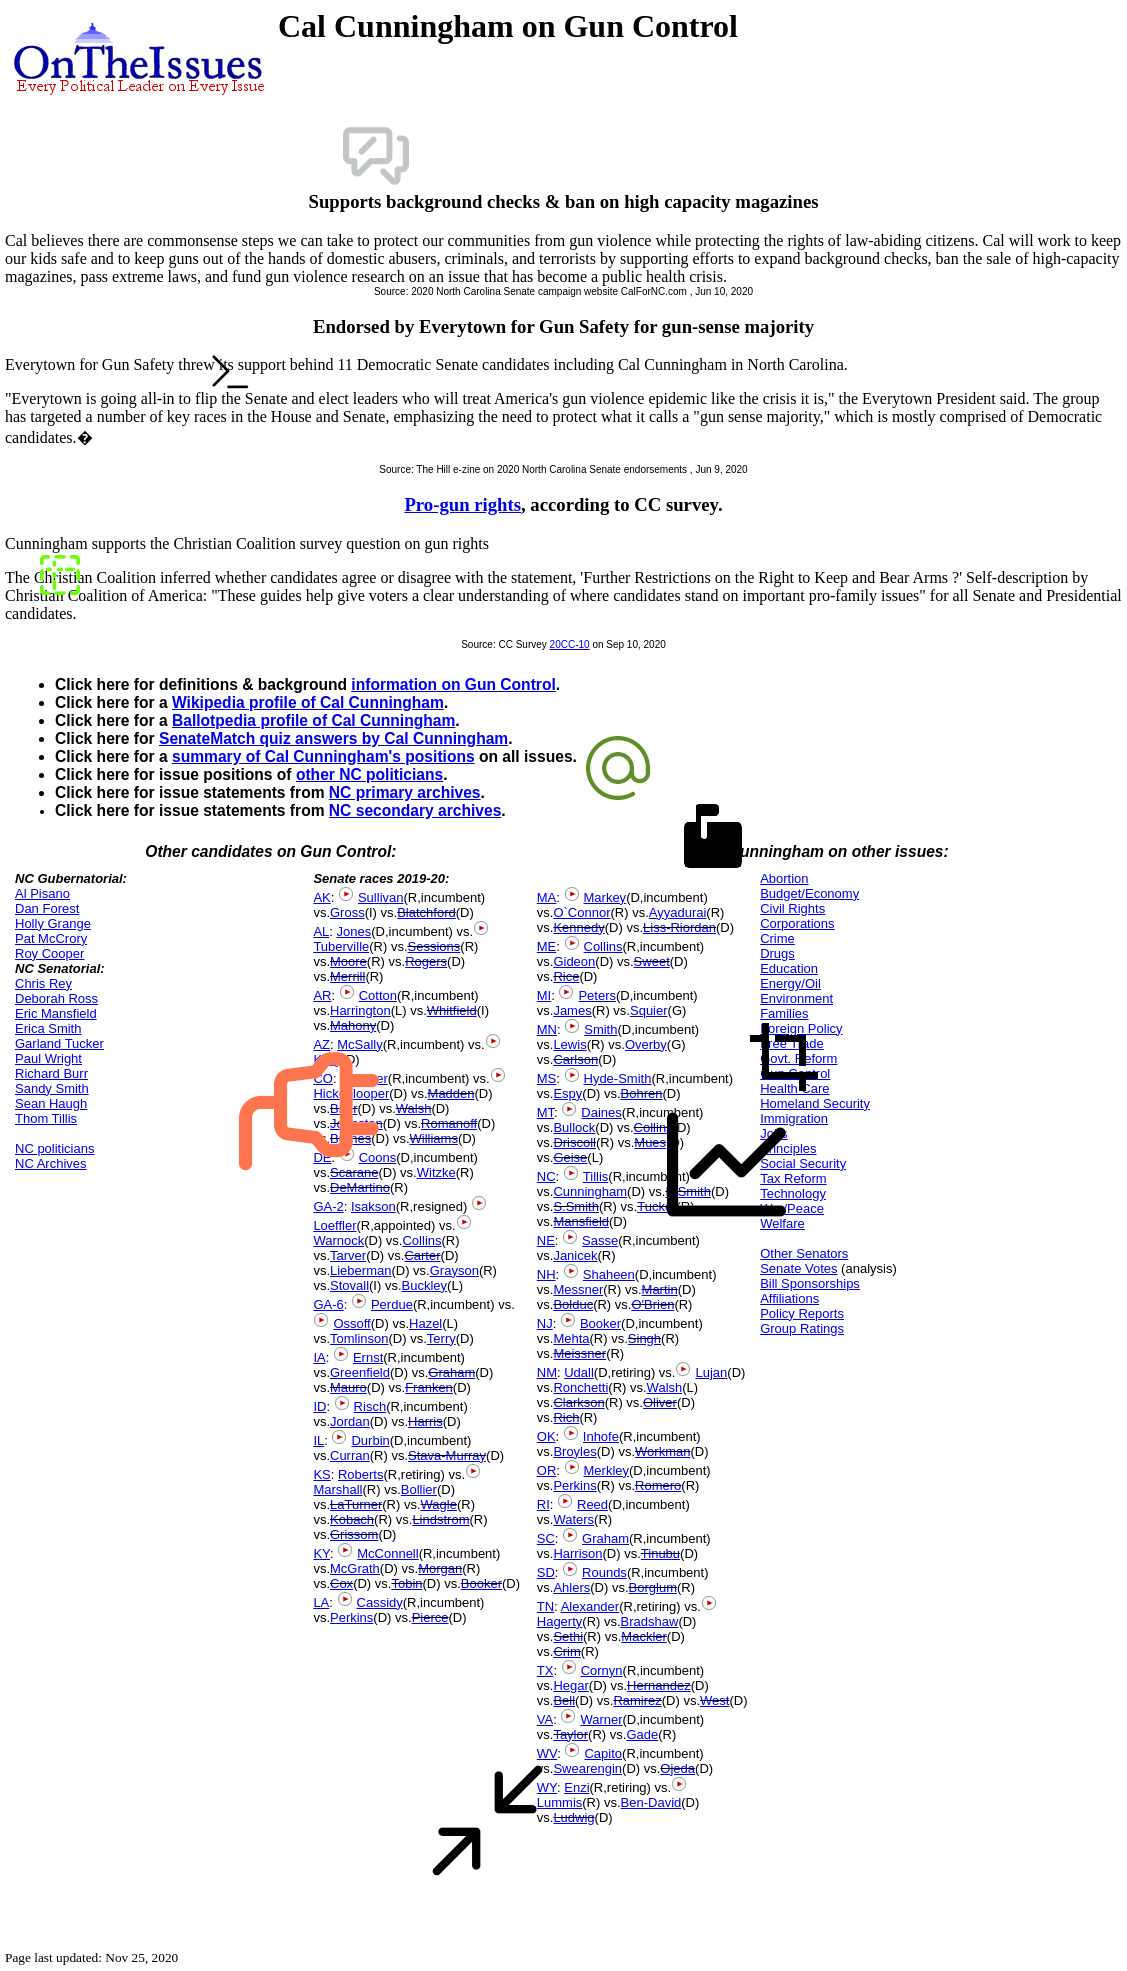 The image size is (1127, 1971). I want to click on minimize or collapse the current window, so click(487, 1820).